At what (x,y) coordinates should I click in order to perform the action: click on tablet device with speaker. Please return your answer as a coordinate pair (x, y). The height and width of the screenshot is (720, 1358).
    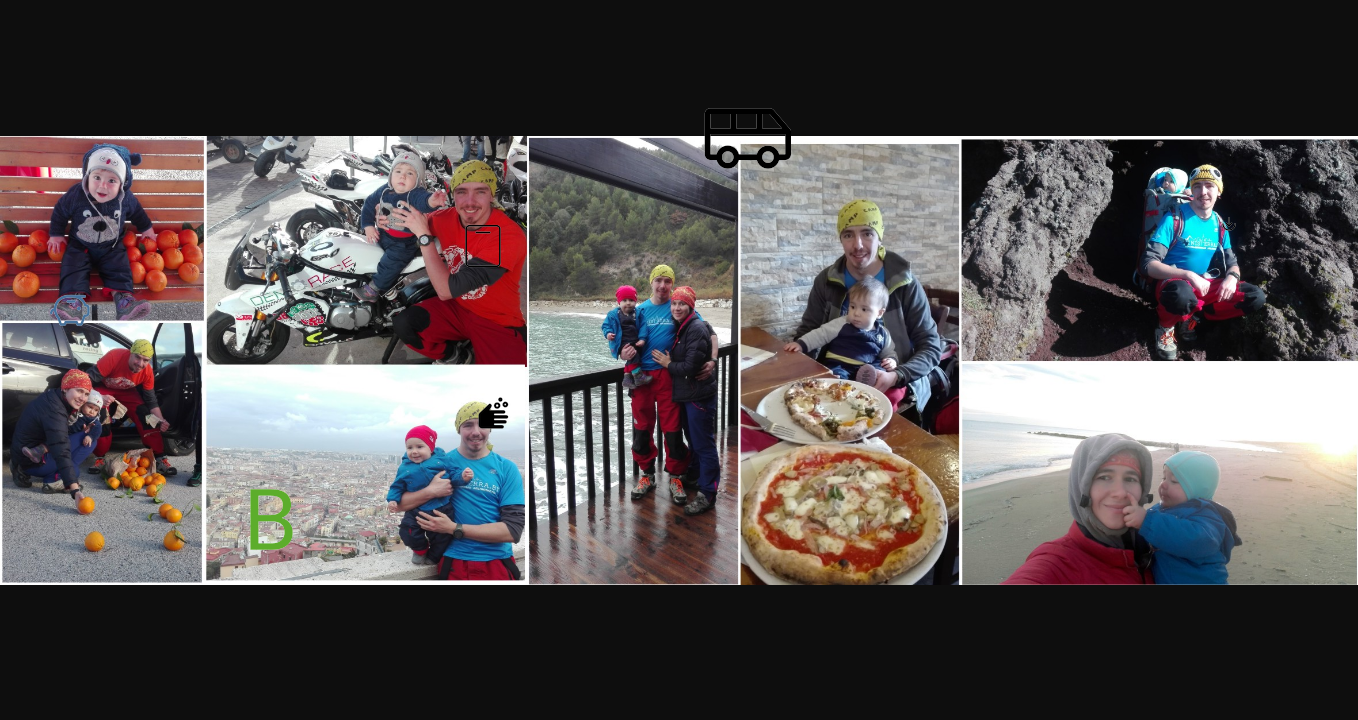
    Looking at the image, I should click on (483, 246).